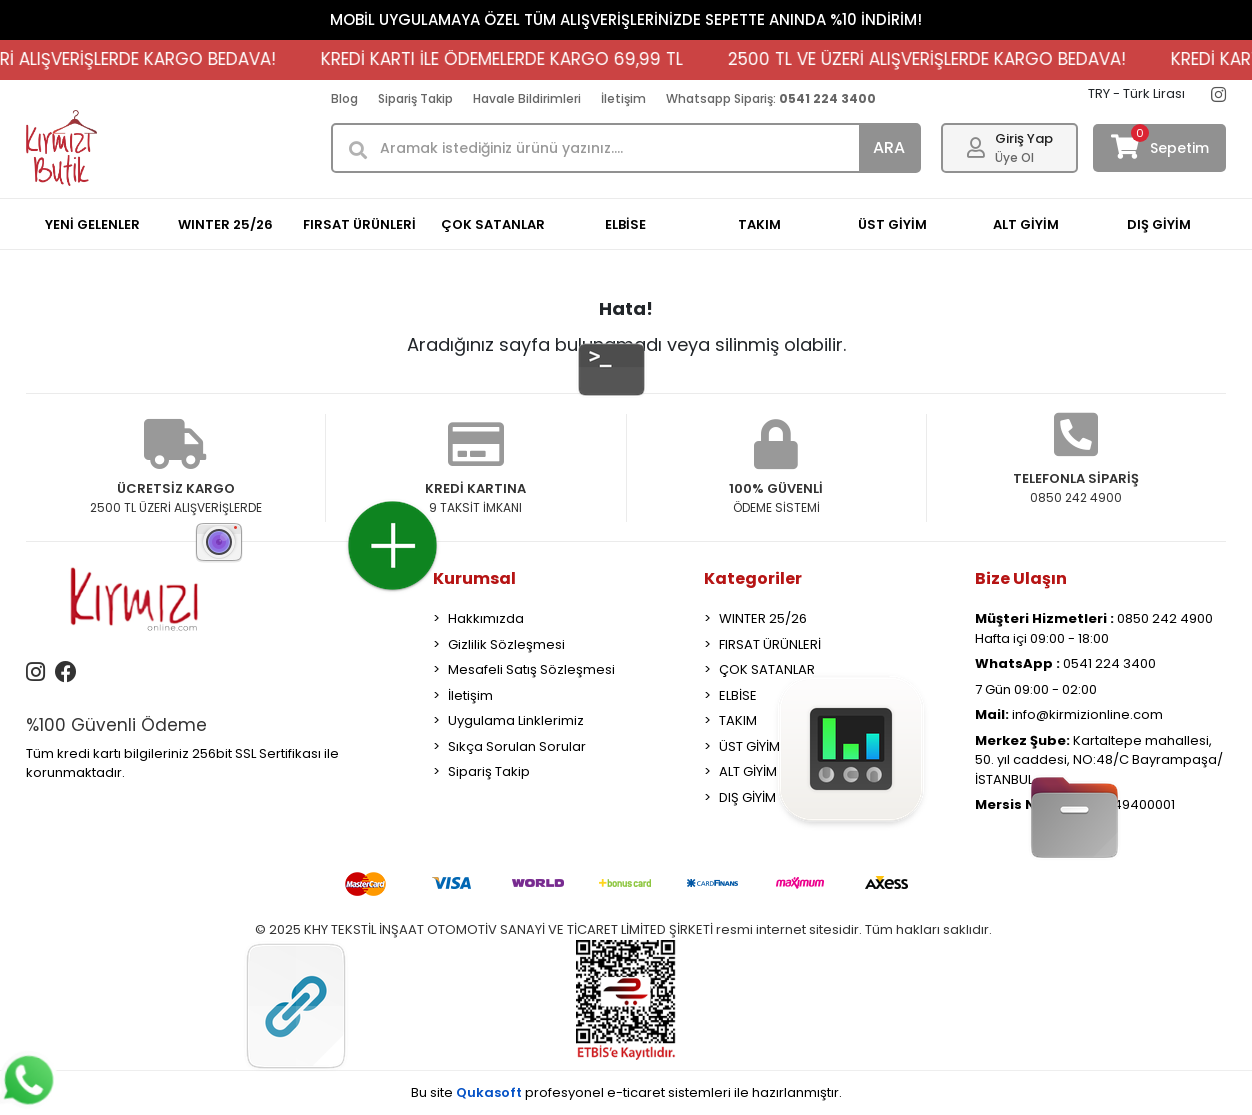 This screenshot has width=1252, height=1115. Describe the element at coordinates (611, 369) in the screenshot. I see `open the terminal application` at that location.